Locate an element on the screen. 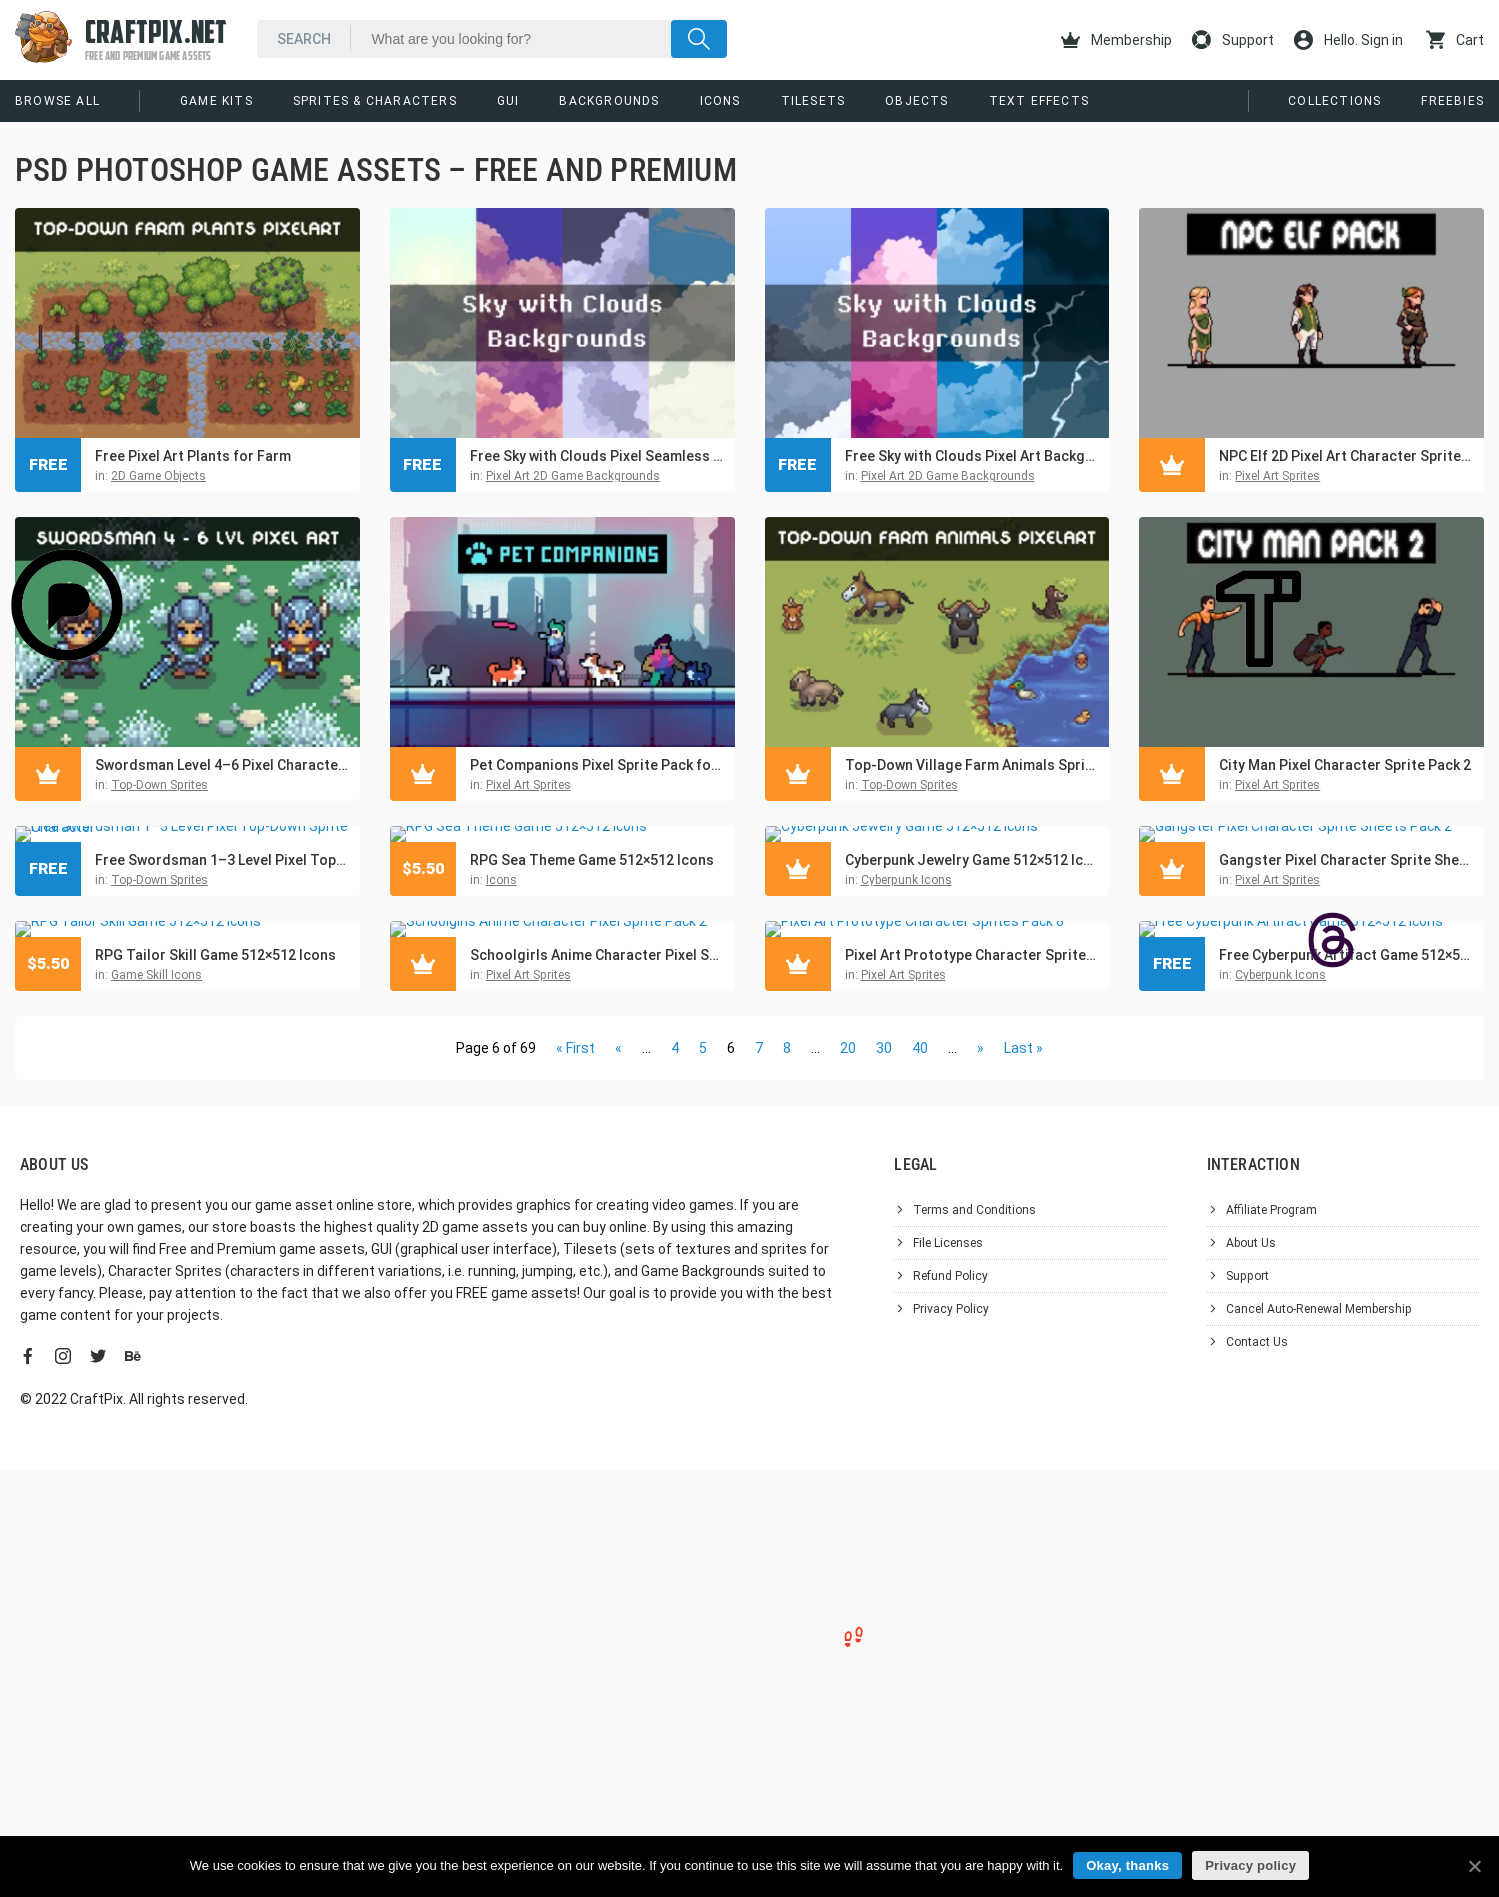  open the pixelfed app is located at coordinates (67, 605).